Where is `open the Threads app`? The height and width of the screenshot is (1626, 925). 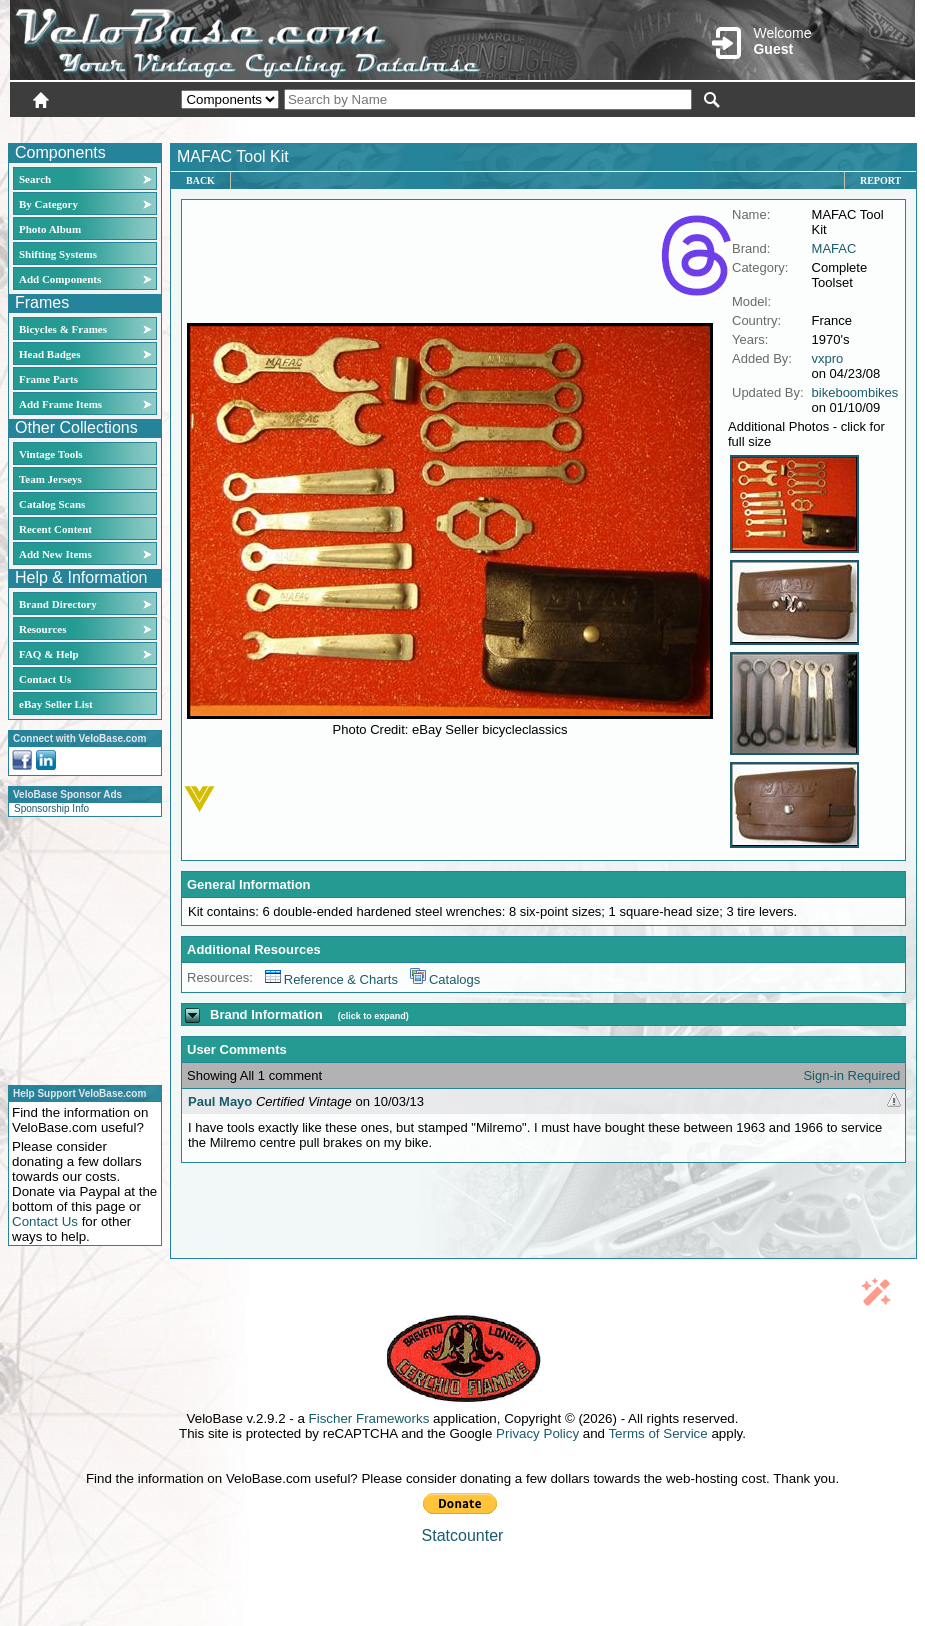 open the Threads app is located at coordinates (696, 255).